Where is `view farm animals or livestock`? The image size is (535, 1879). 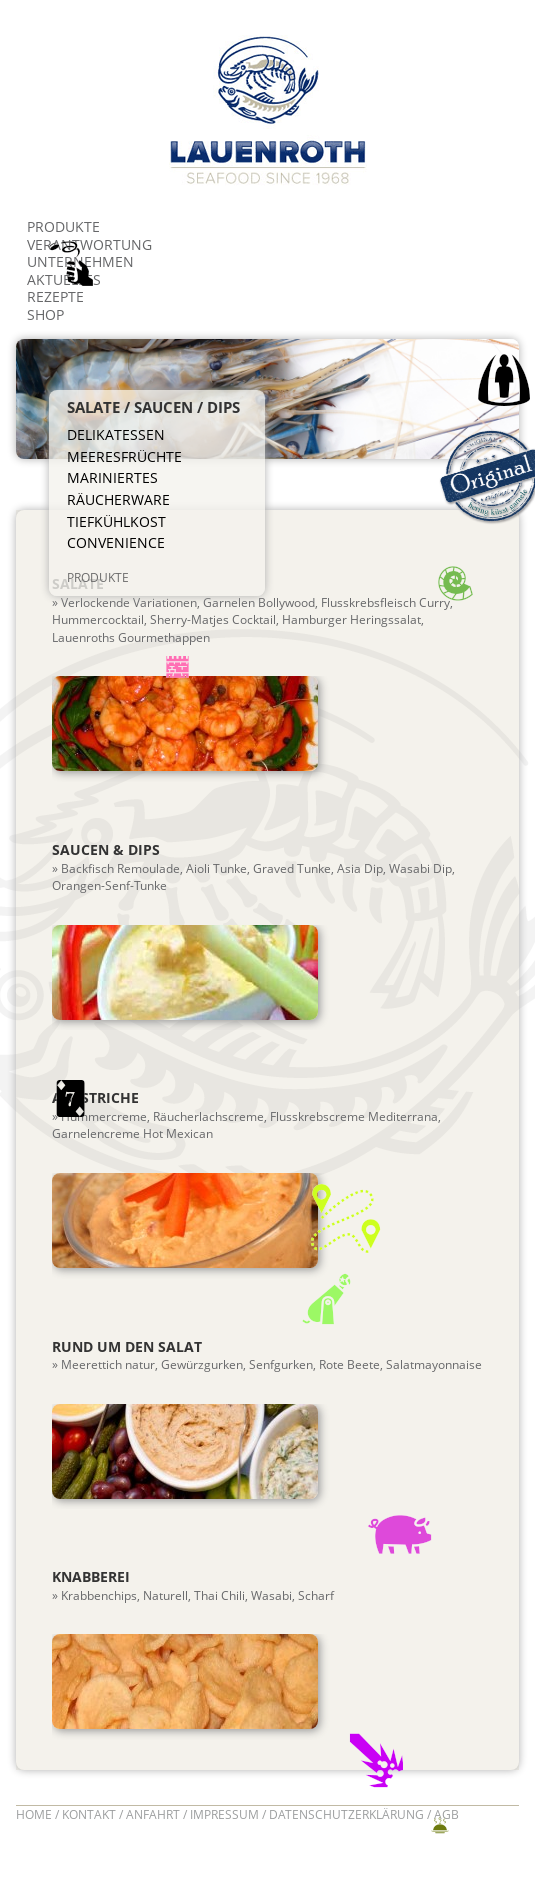 view farm animals or livestock is located at coordinates (399, 1534).